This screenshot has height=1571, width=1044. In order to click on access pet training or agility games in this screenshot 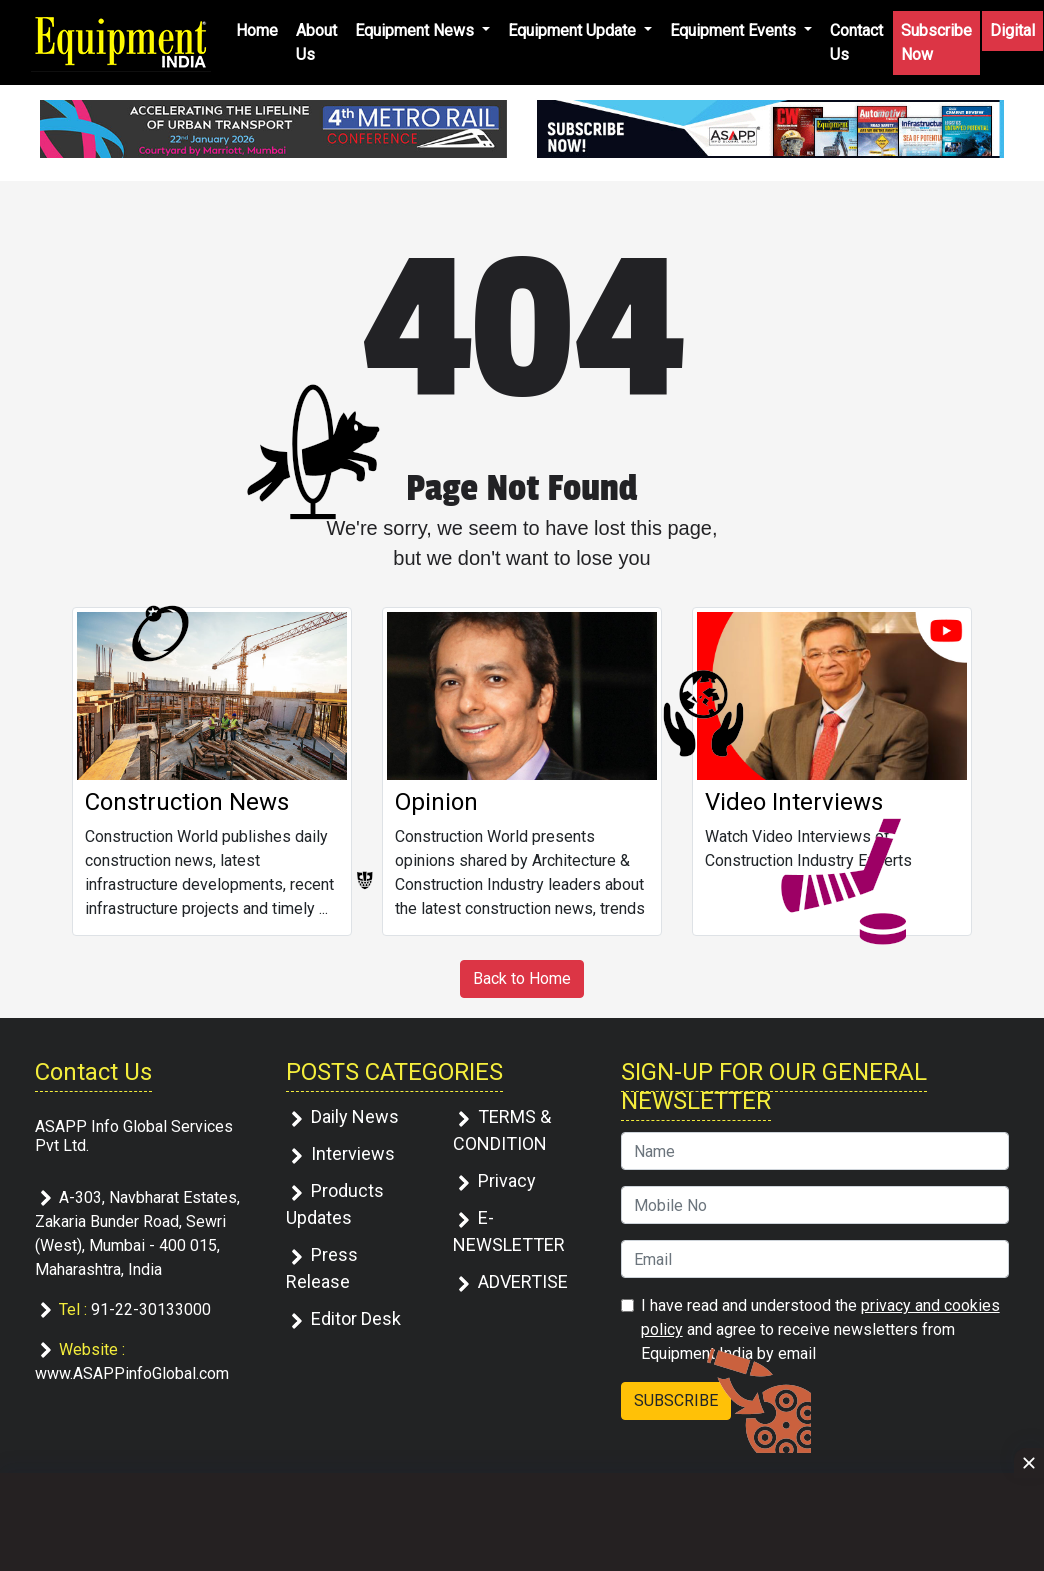, I will do `click(313, 451)`.